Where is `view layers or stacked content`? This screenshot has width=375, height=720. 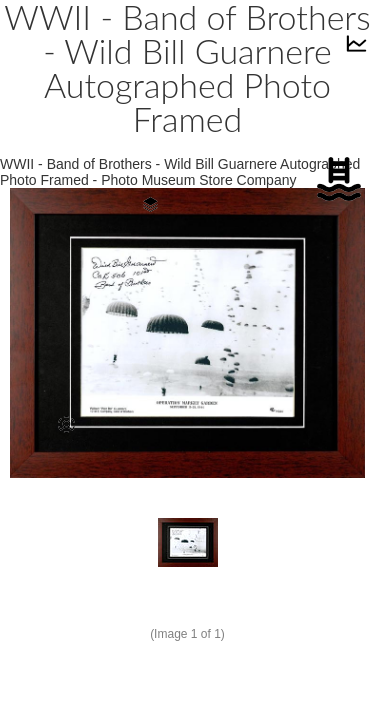
view layers or stacked content is located at coordinates (150, 204).